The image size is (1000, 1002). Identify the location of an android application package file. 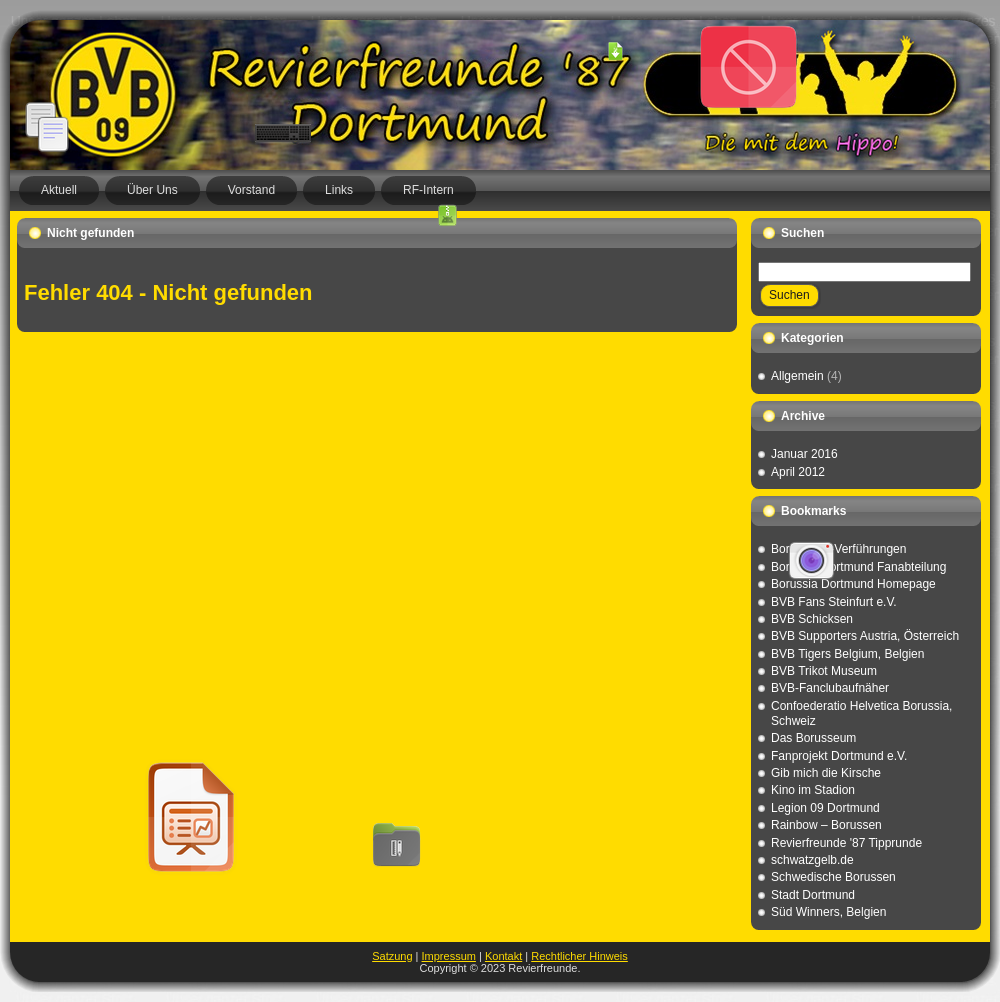
(447, 215).